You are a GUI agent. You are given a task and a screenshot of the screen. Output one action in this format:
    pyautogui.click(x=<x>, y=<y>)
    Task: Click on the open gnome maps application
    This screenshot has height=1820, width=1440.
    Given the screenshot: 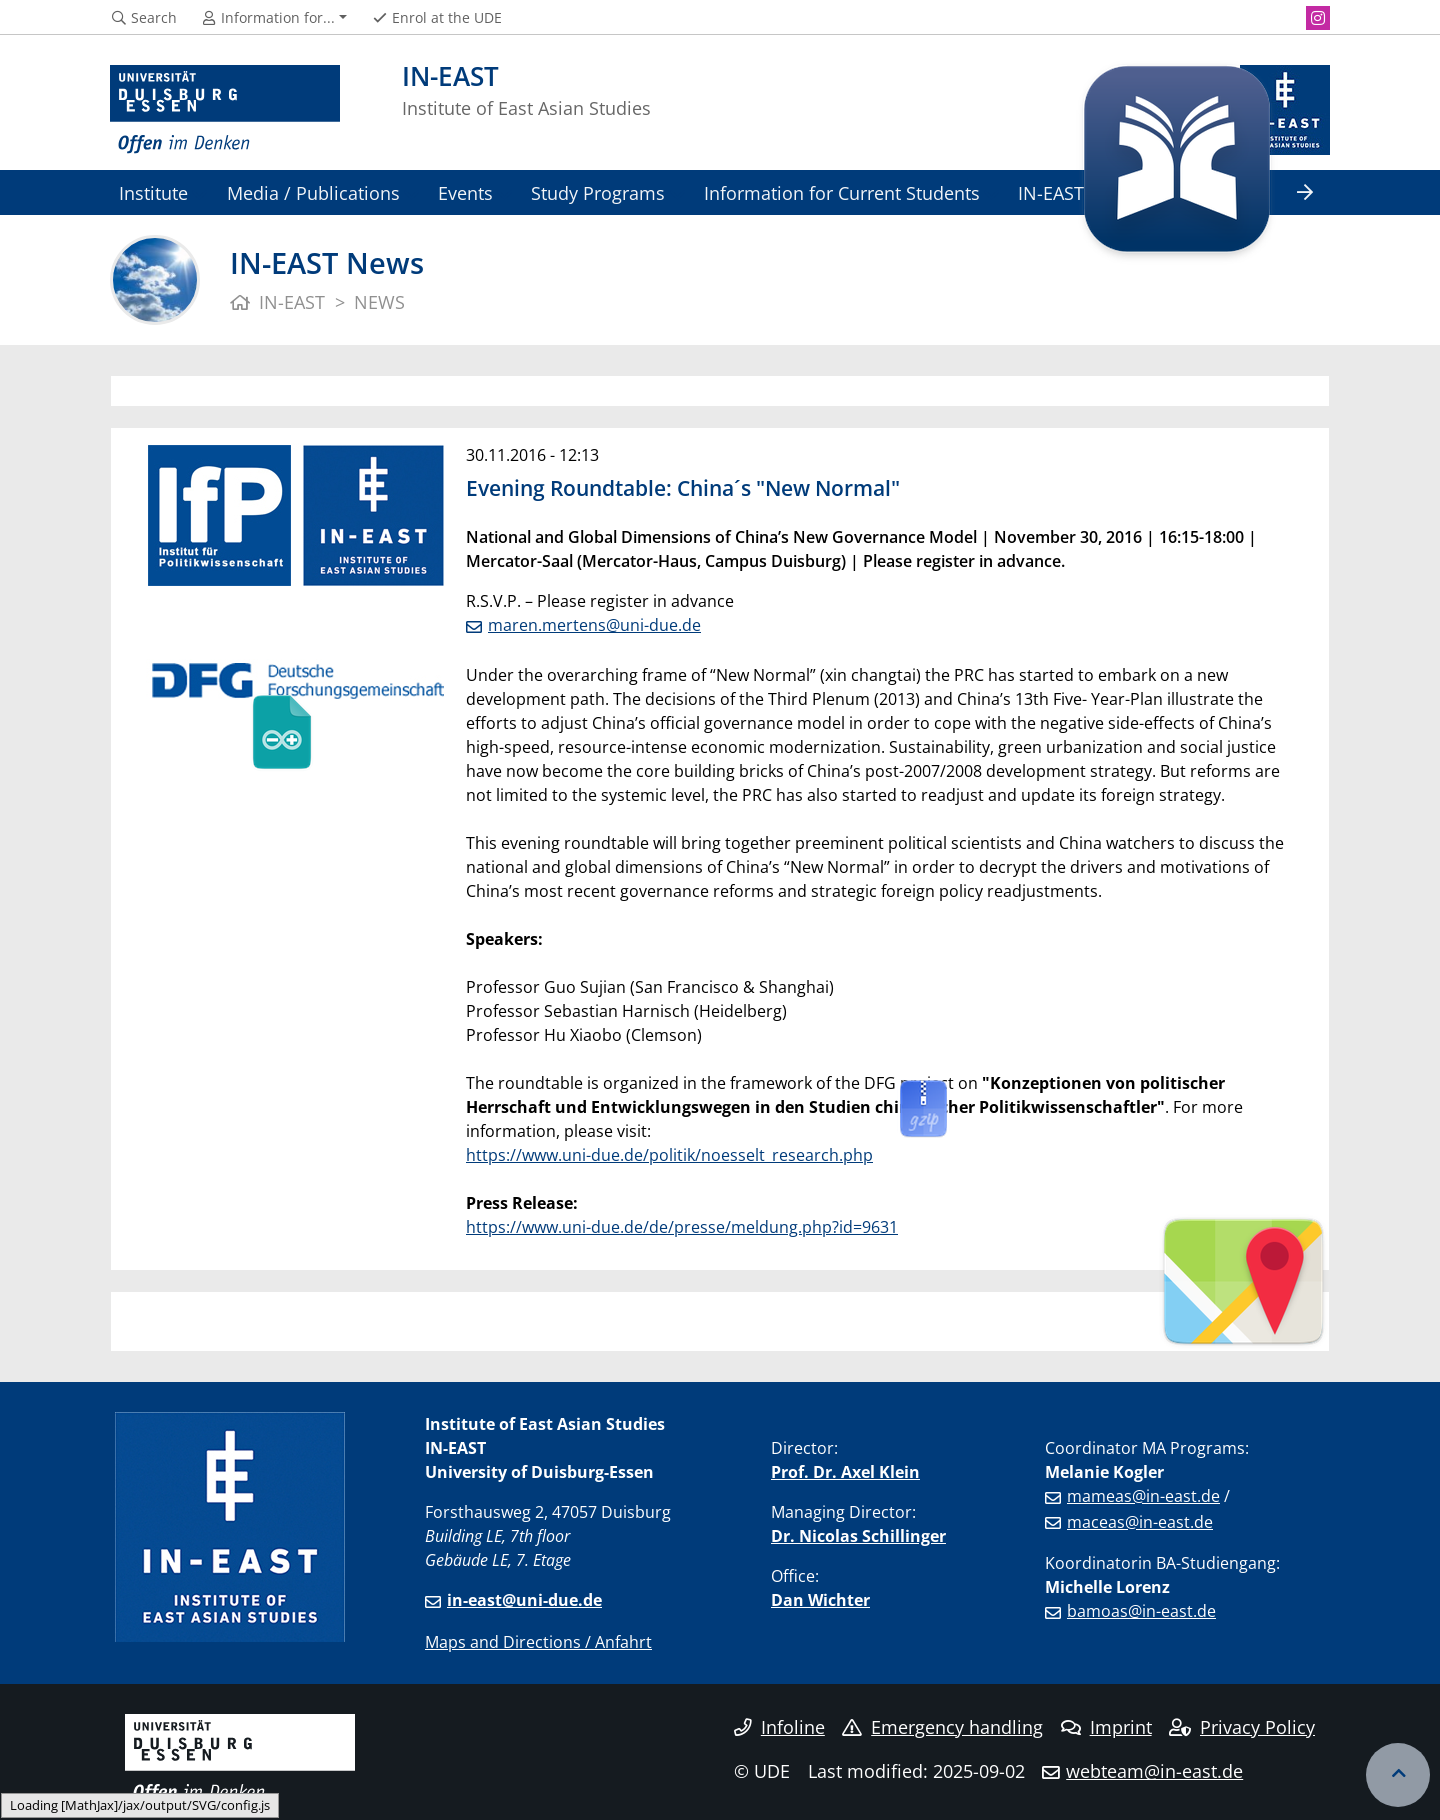 What is the action you would take?
    pyautogui.click(x=1243, y=1281)
    